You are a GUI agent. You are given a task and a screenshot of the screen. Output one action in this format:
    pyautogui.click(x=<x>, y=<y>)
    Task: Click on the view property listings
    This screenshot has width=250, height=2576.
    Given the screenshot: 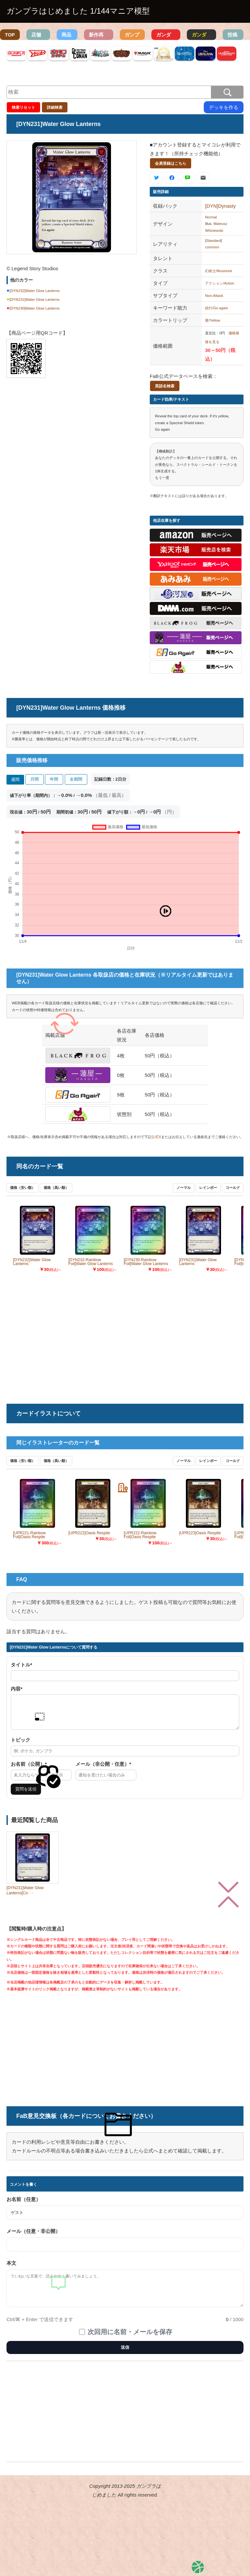 What is the action you would take?
    pyautogui.click(x=123, y=1487)
    